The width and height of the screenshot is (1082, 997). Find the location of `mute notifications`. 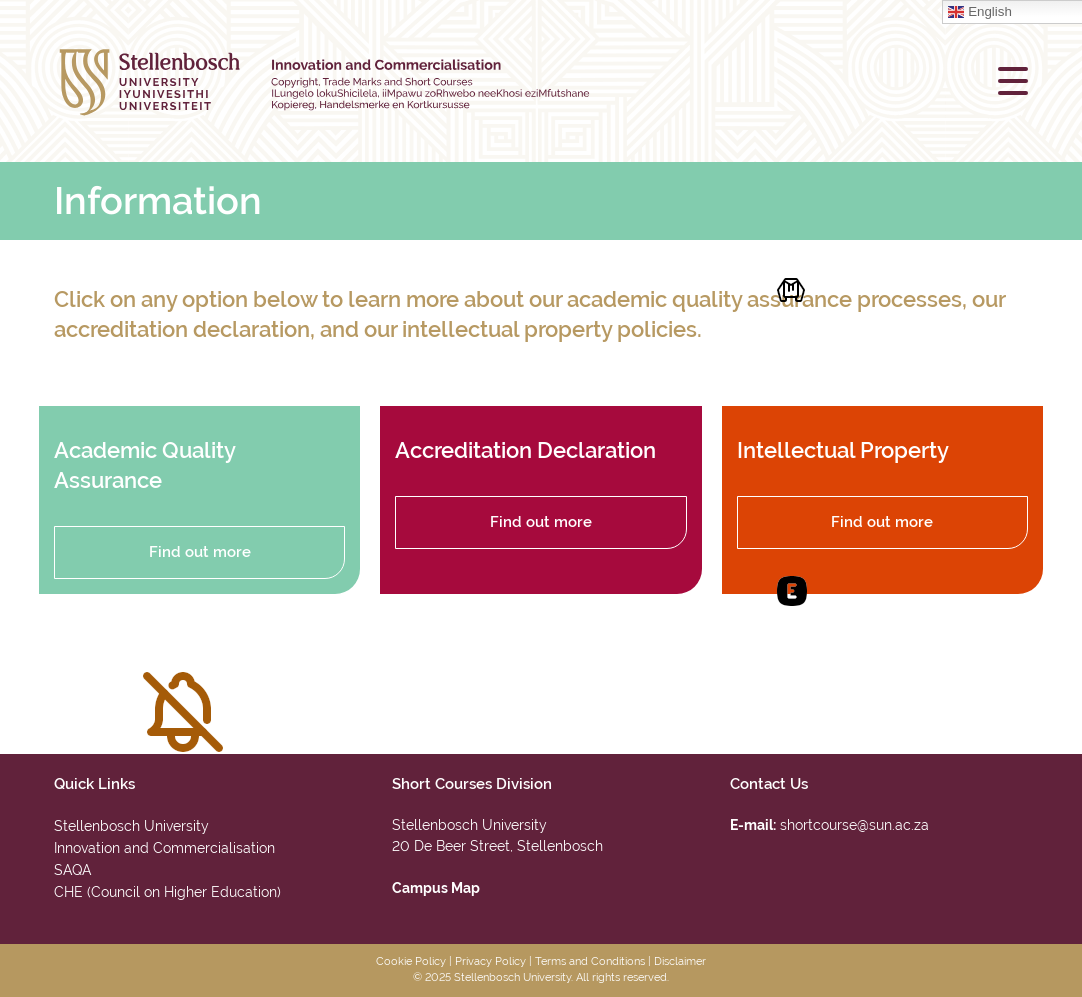

mute notifications is located at coordinates (183, 712).